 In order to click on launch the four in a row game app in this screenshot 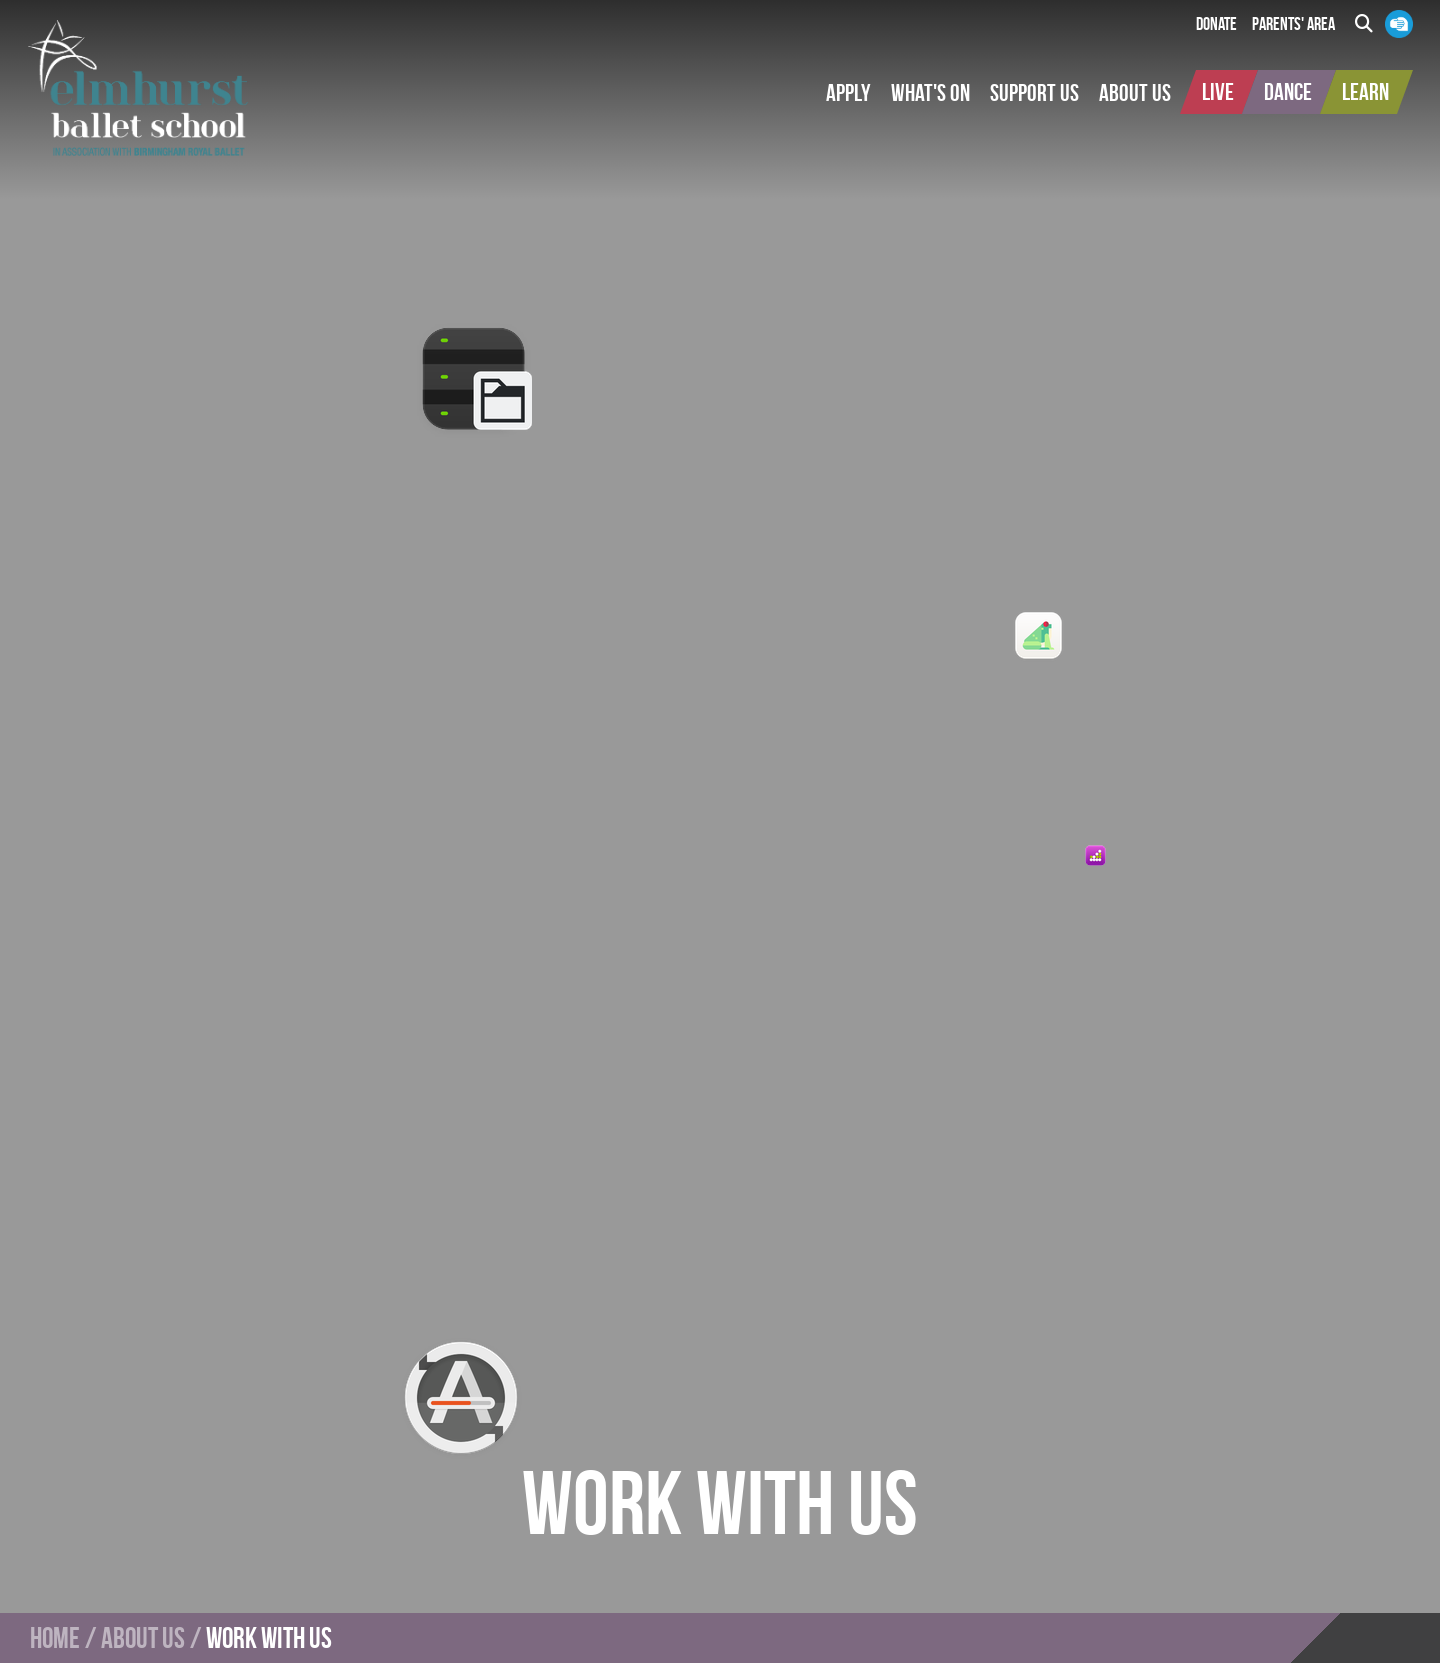, I will do `click(1095, 855)`.